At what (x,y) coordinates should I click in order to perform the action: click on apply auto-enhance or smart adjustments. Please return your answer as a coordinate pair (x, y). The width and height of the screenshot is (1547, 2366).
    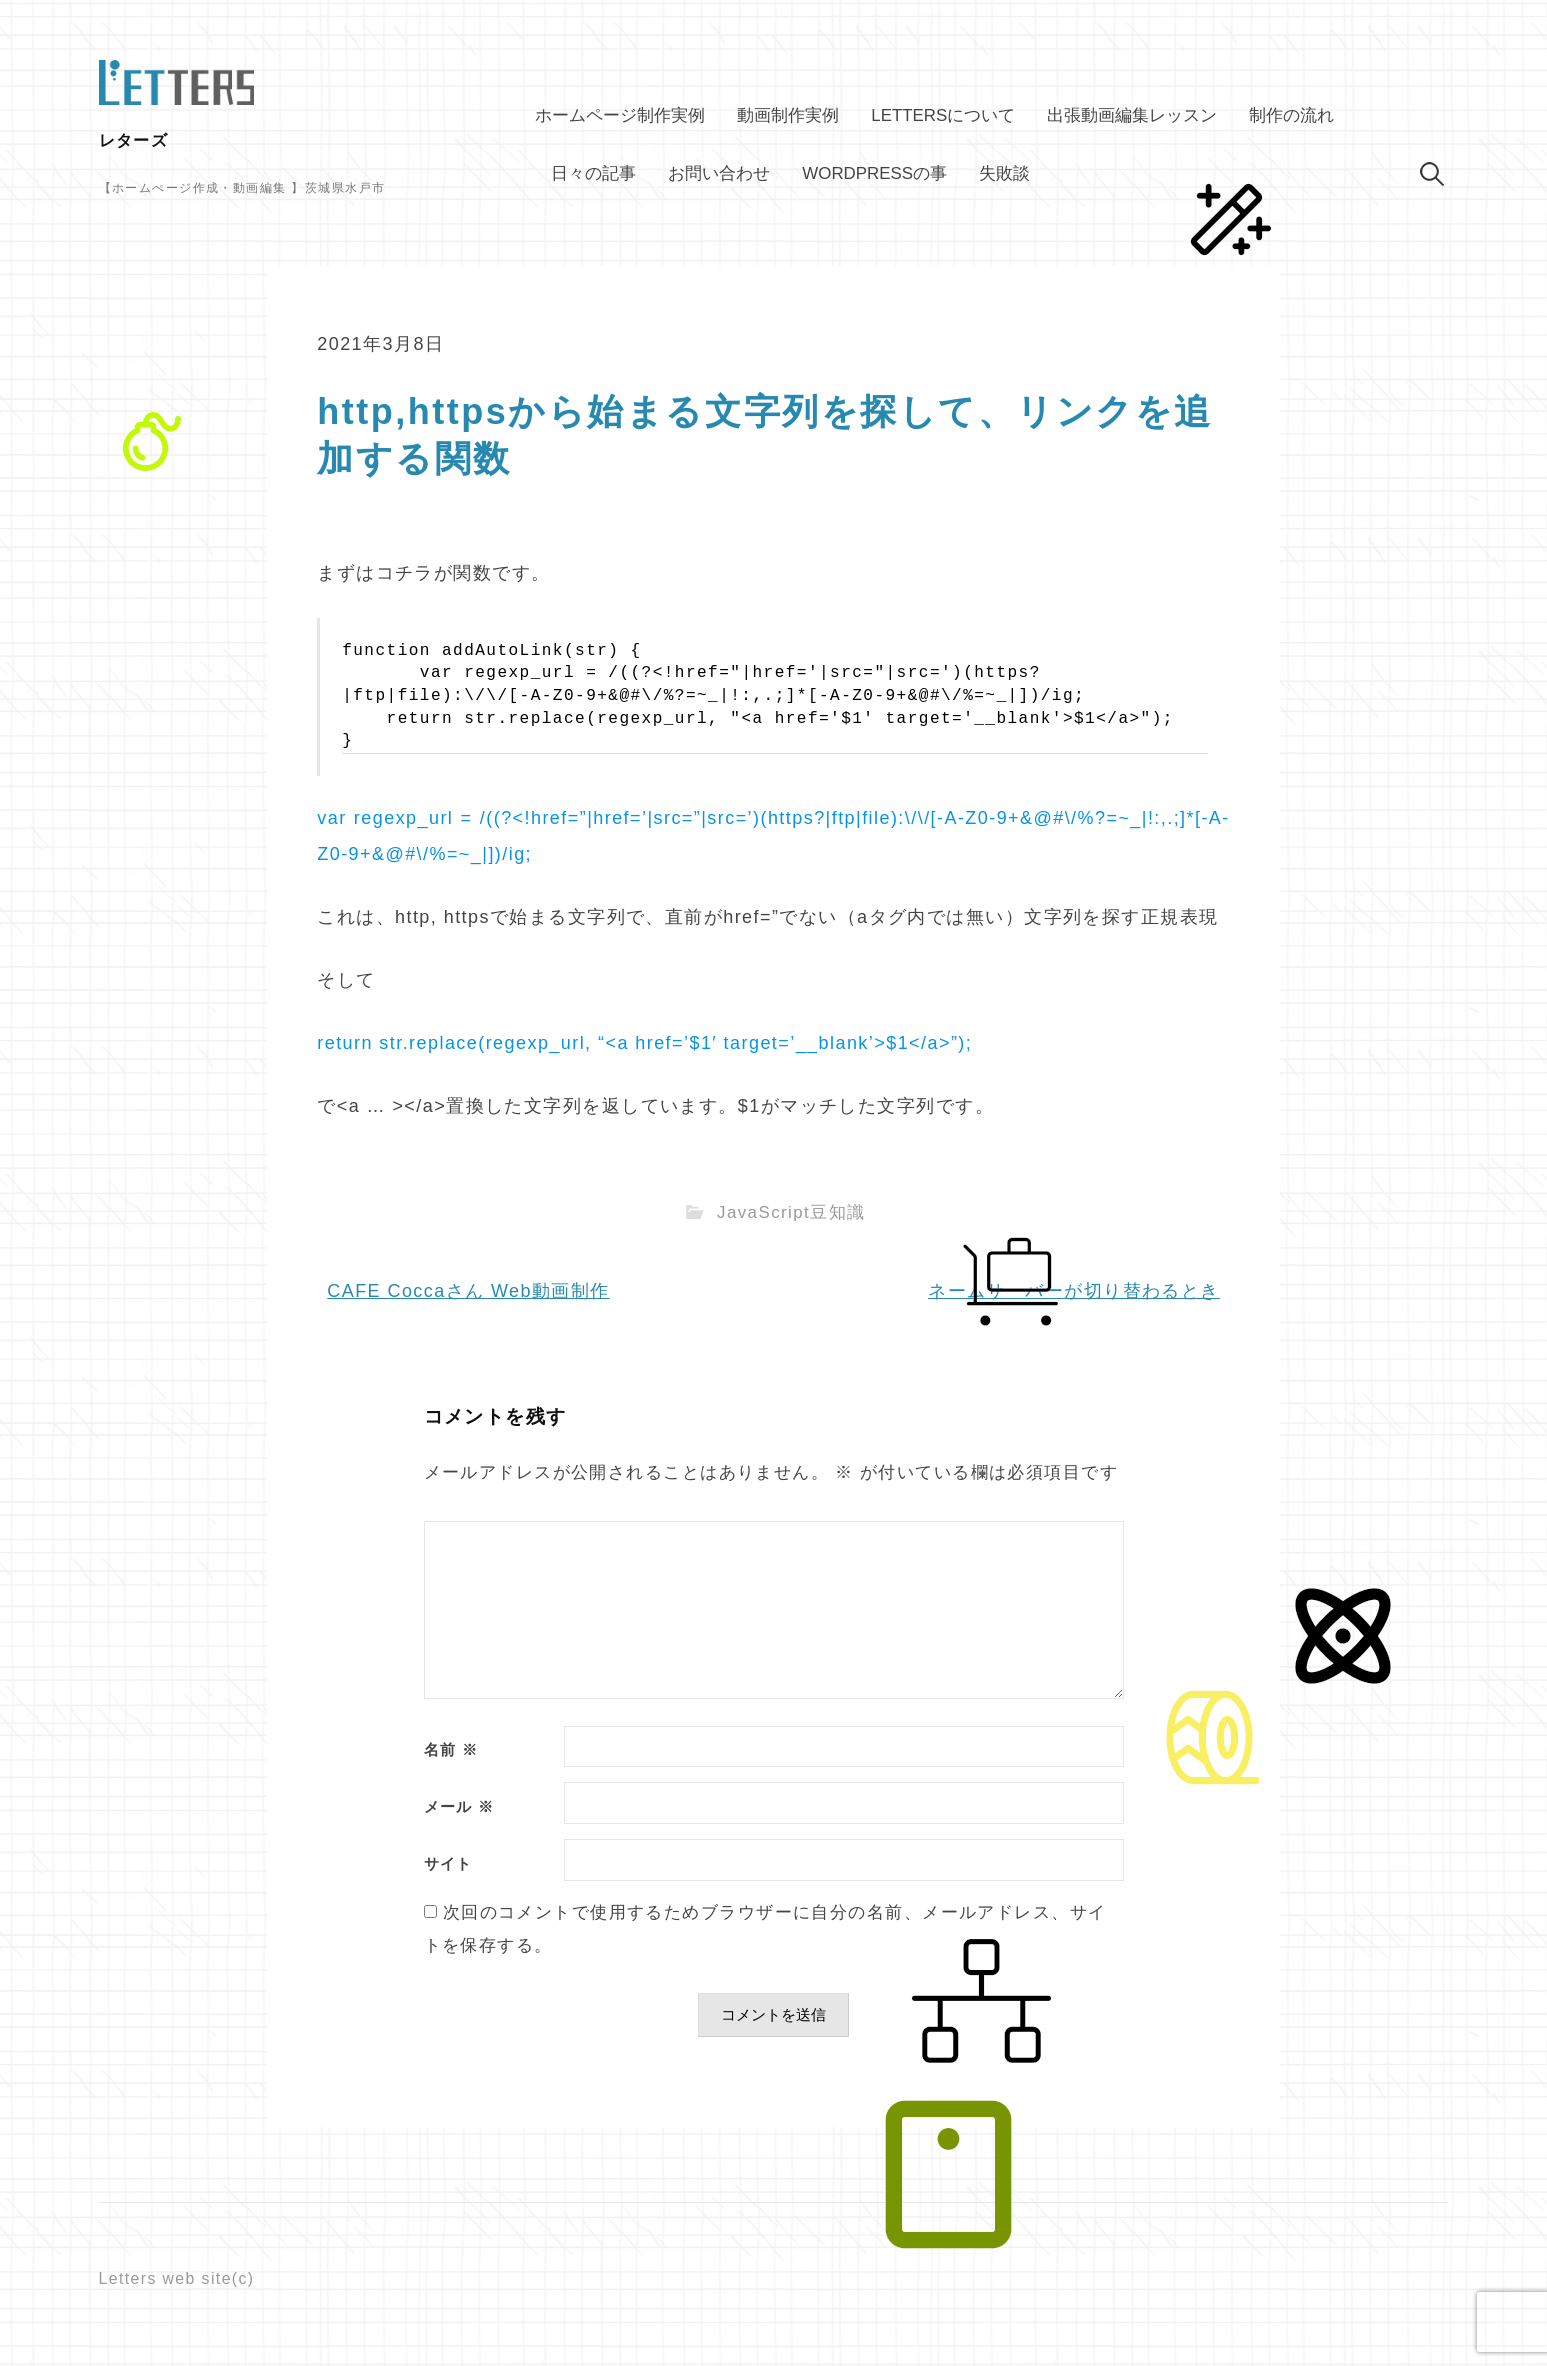
    Looking at the image, I should click on (1226, 219).